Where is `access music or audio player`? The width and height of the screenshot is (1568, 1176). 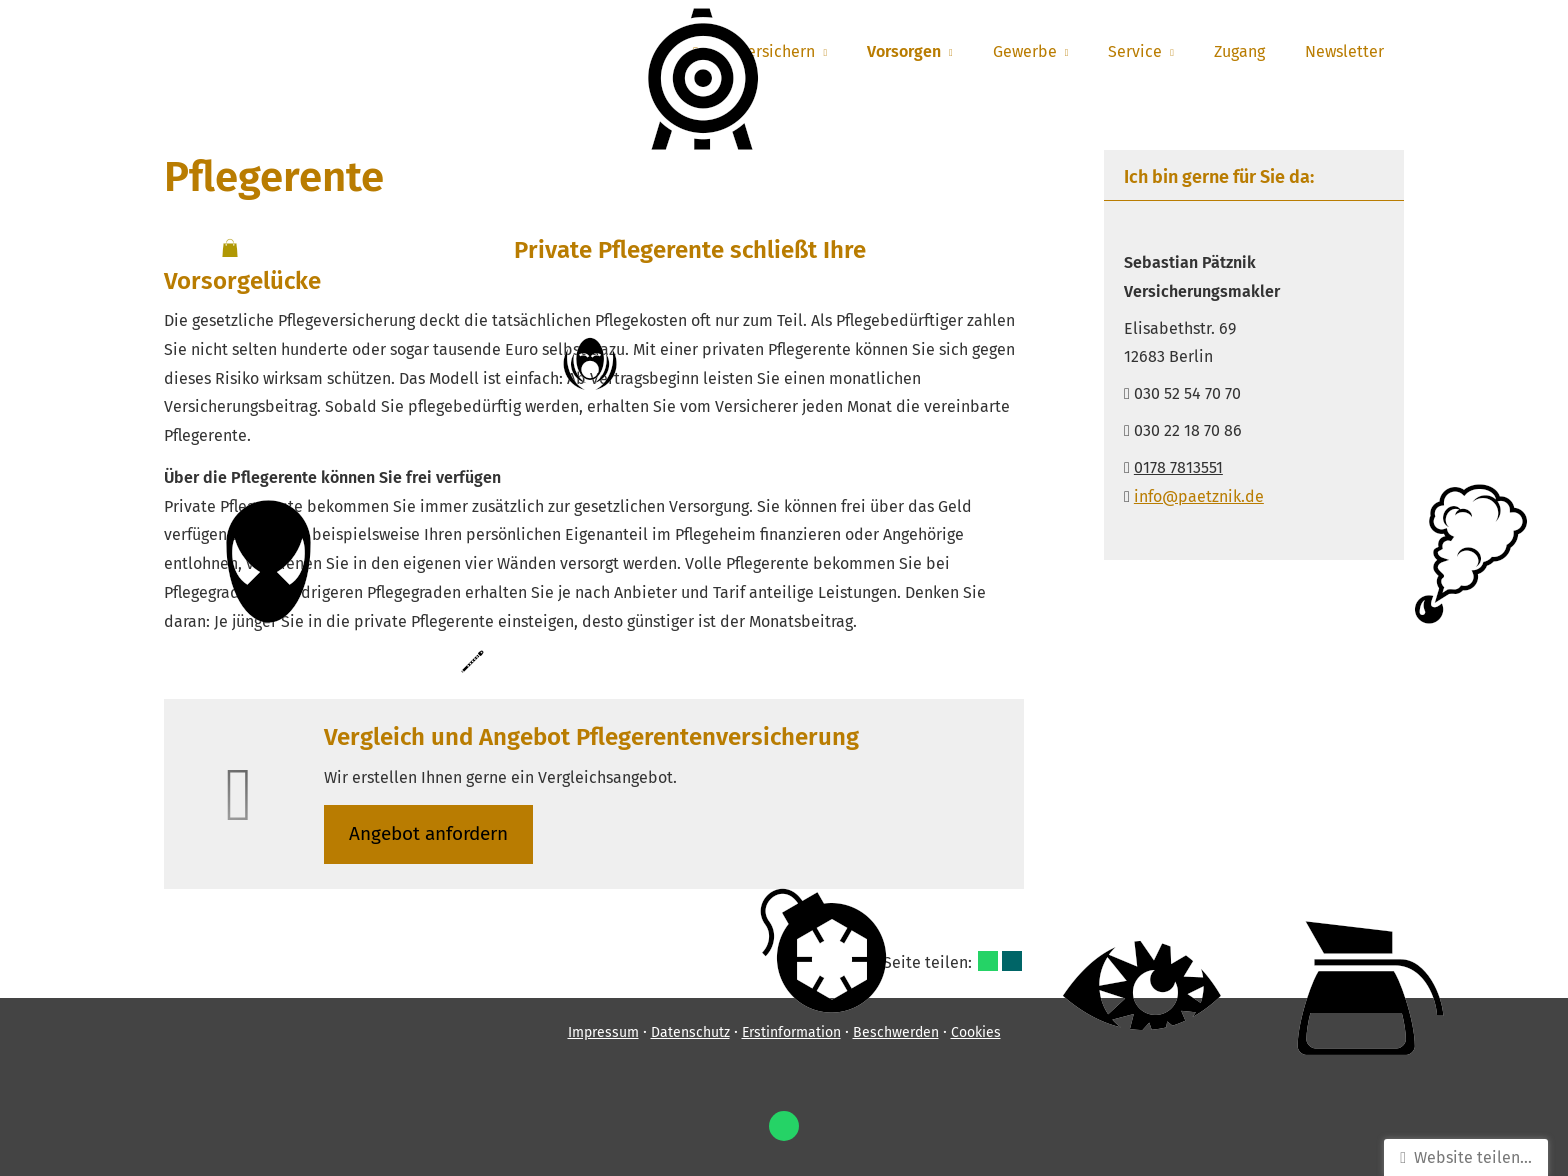 access music or audio player is located at coordinates (472, 661).